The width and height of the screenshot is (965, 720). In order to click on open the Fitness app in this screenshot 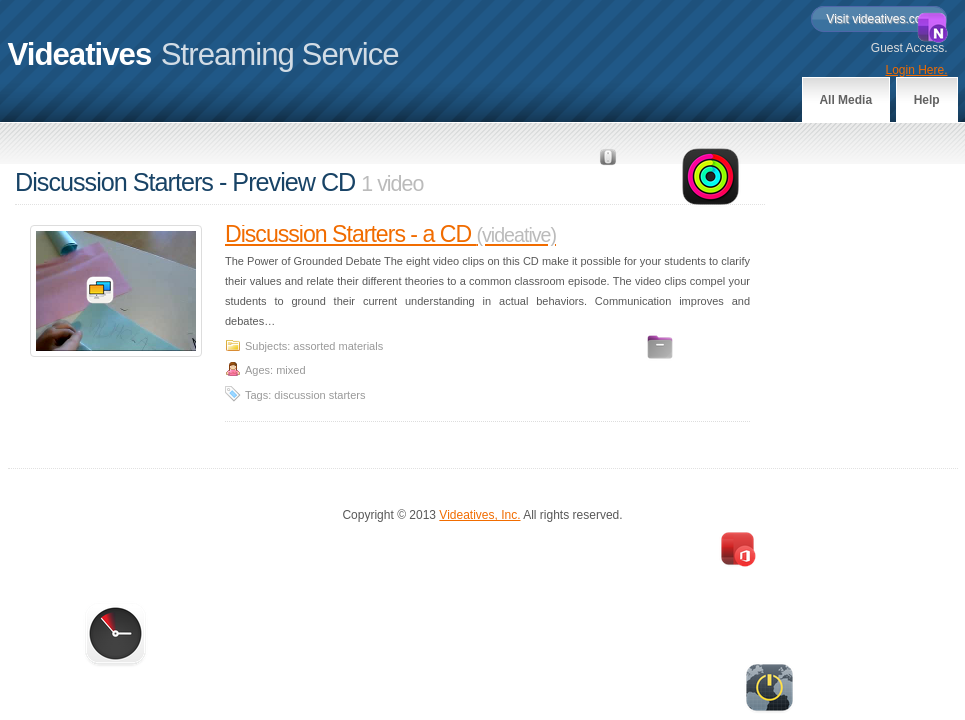, I will do `click(710, 176)`.